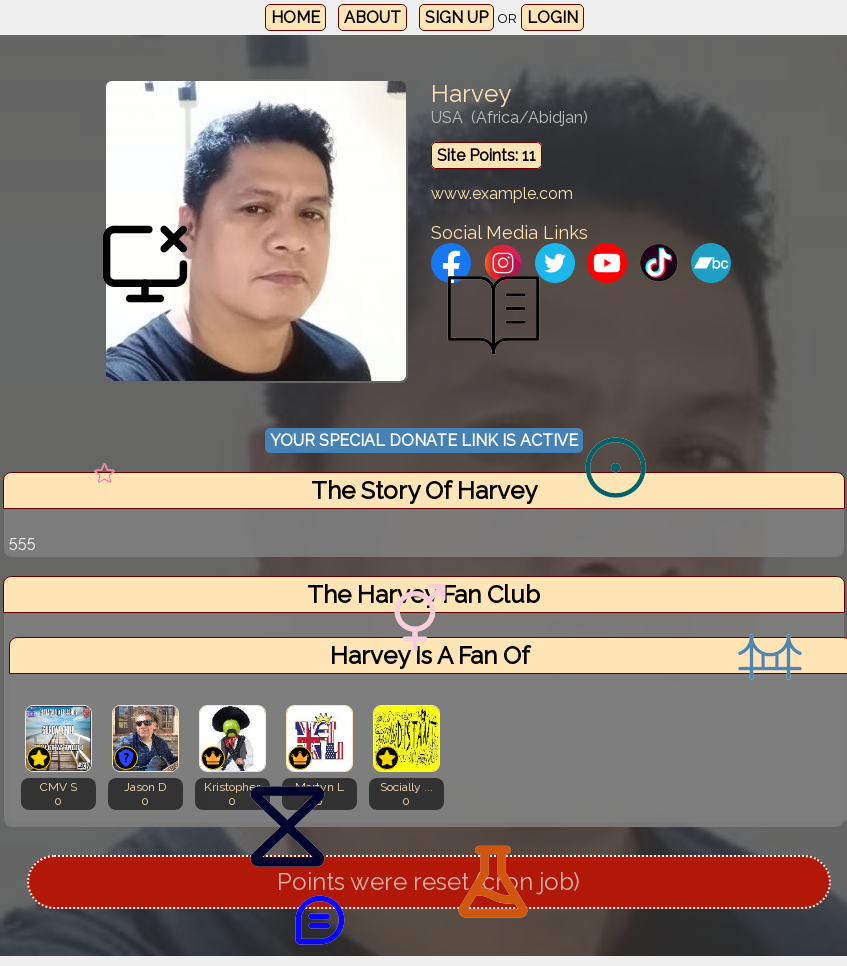 This screenshot has width=847, height=966. Describe the element at coordinates (770, 657) in the screenshot. I see `view bridge or crossing information` at that location.